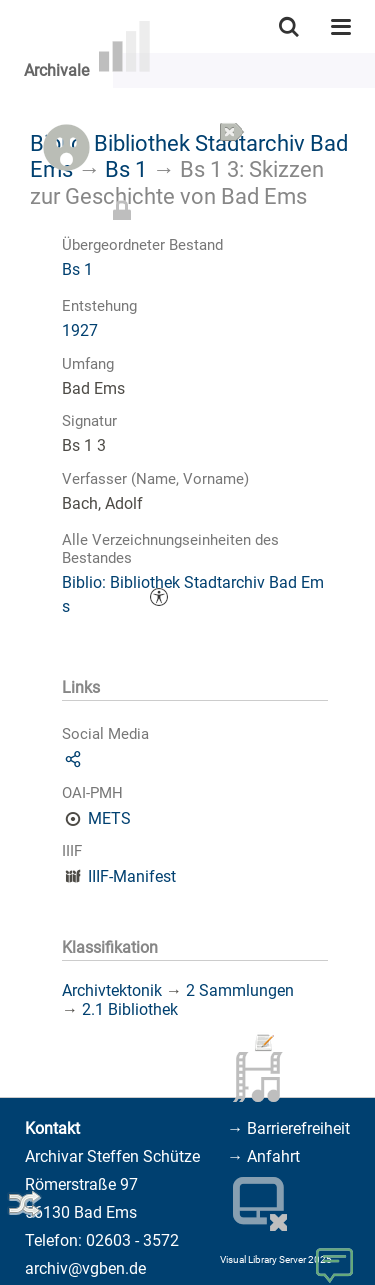  What do you see at coordinates (66, 147) in the screenshot?
I see `surprised reaction emoji` at bounding box center [66, 147].